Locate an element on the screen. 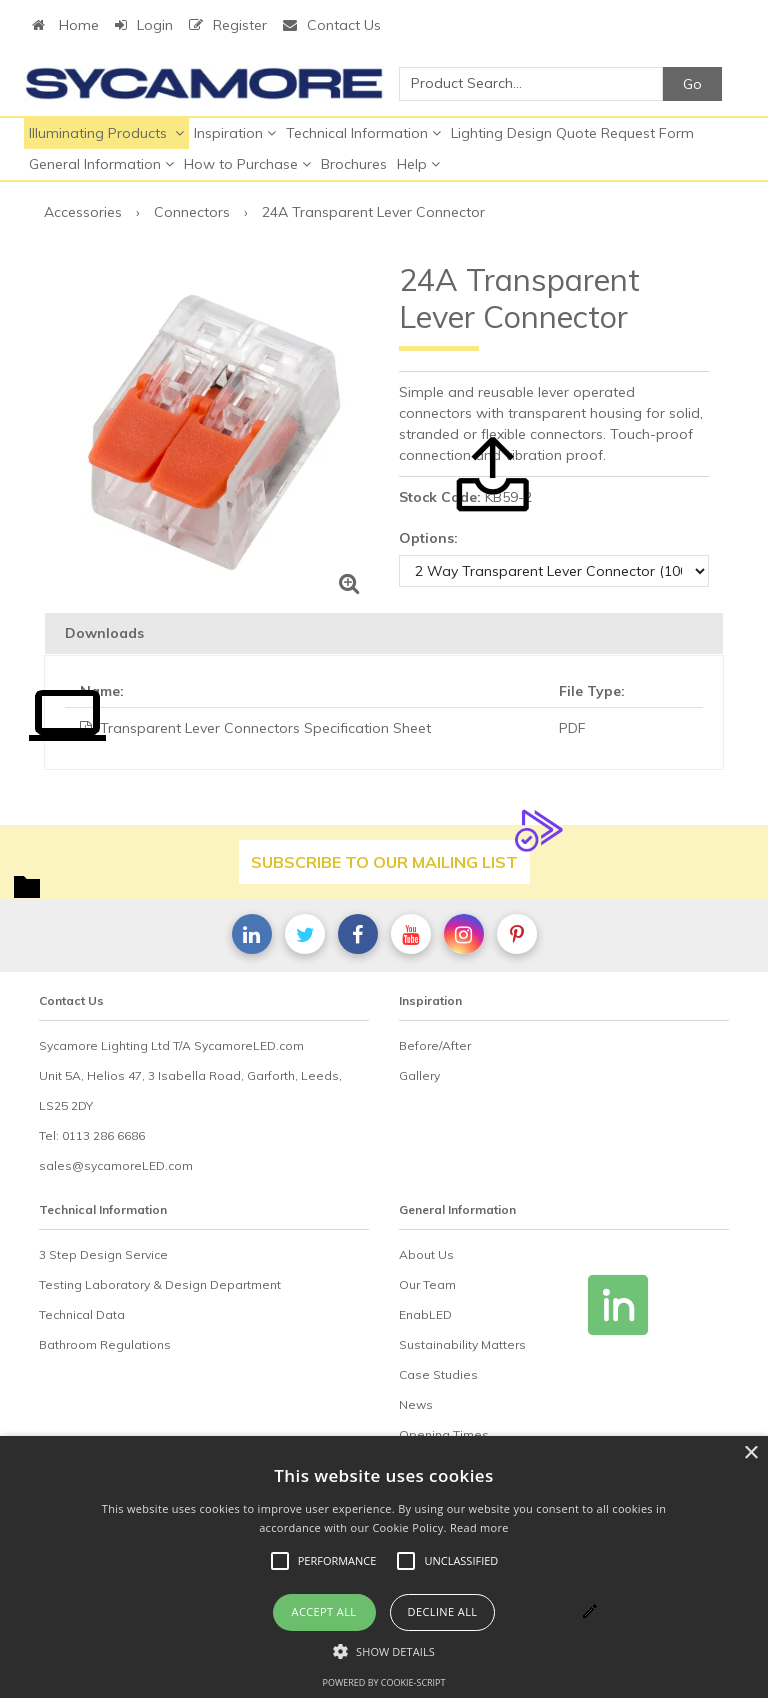 This screenshot has height=1698, width=768. open LinkedIn profile or app is located at coordinates (618, 1305).